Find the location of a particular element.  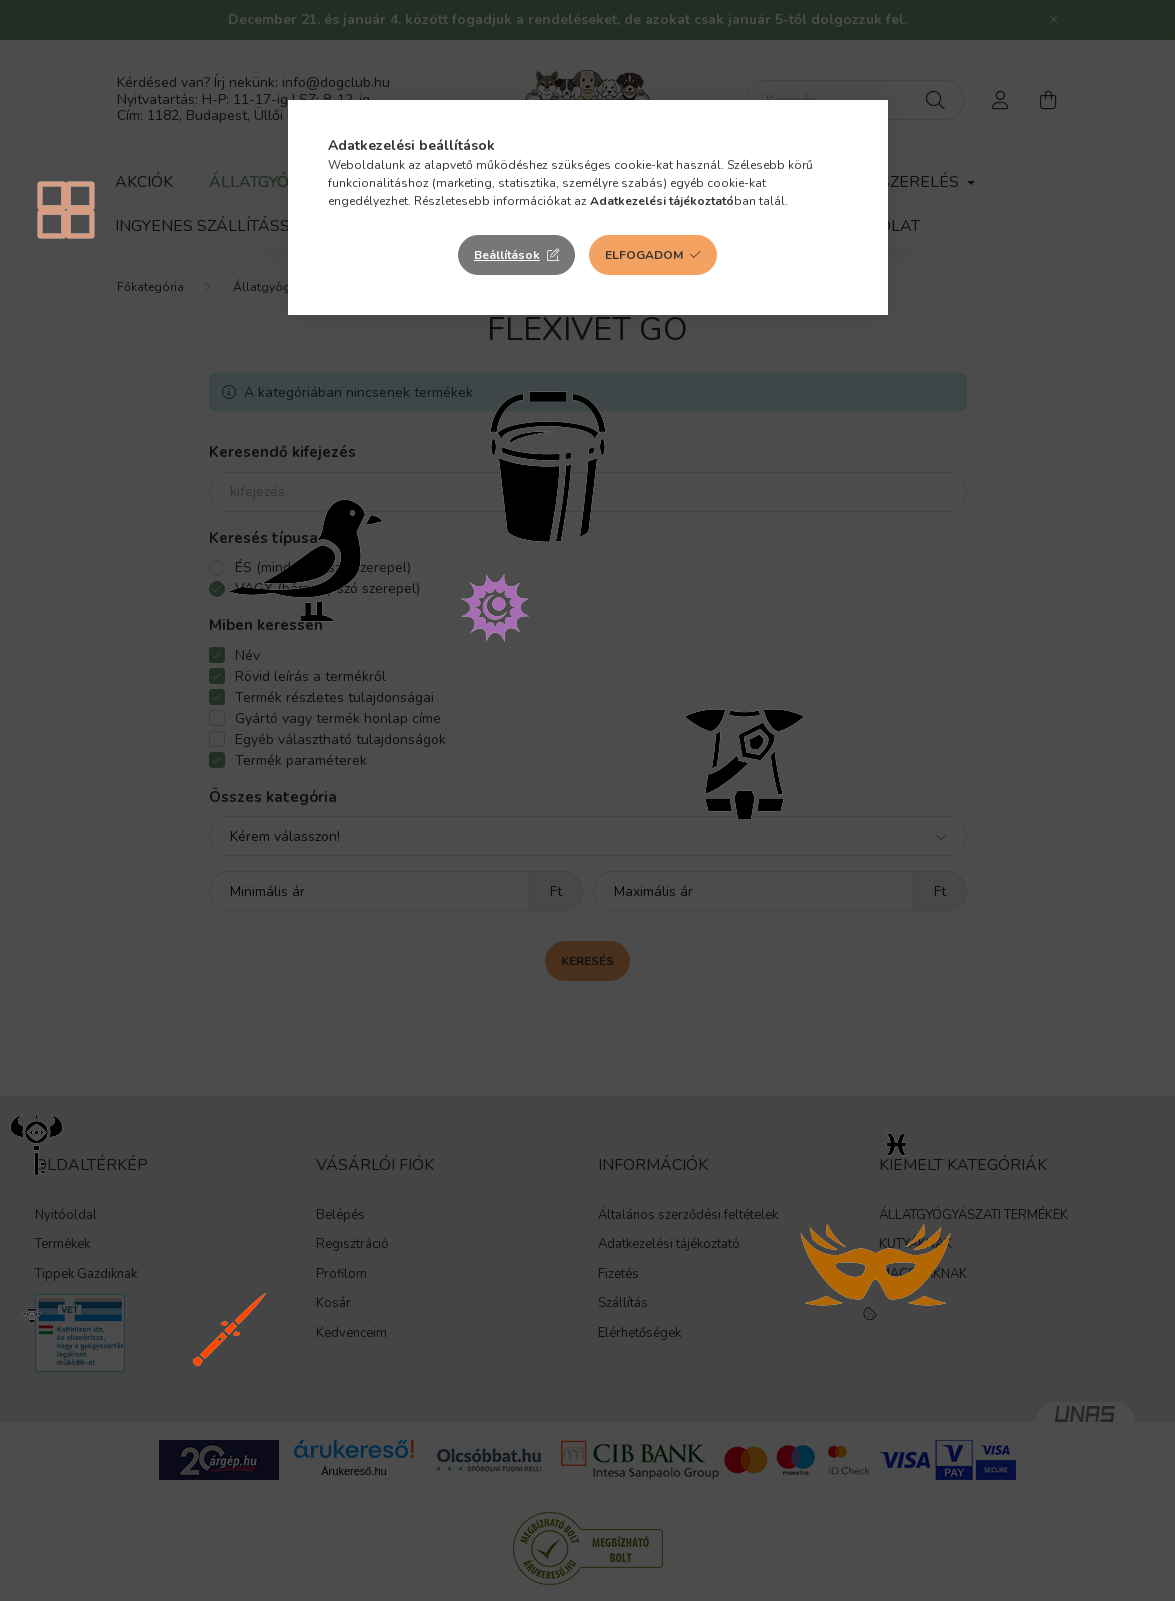

access masquerade or costume party event is located at coordinates (875, 1264).